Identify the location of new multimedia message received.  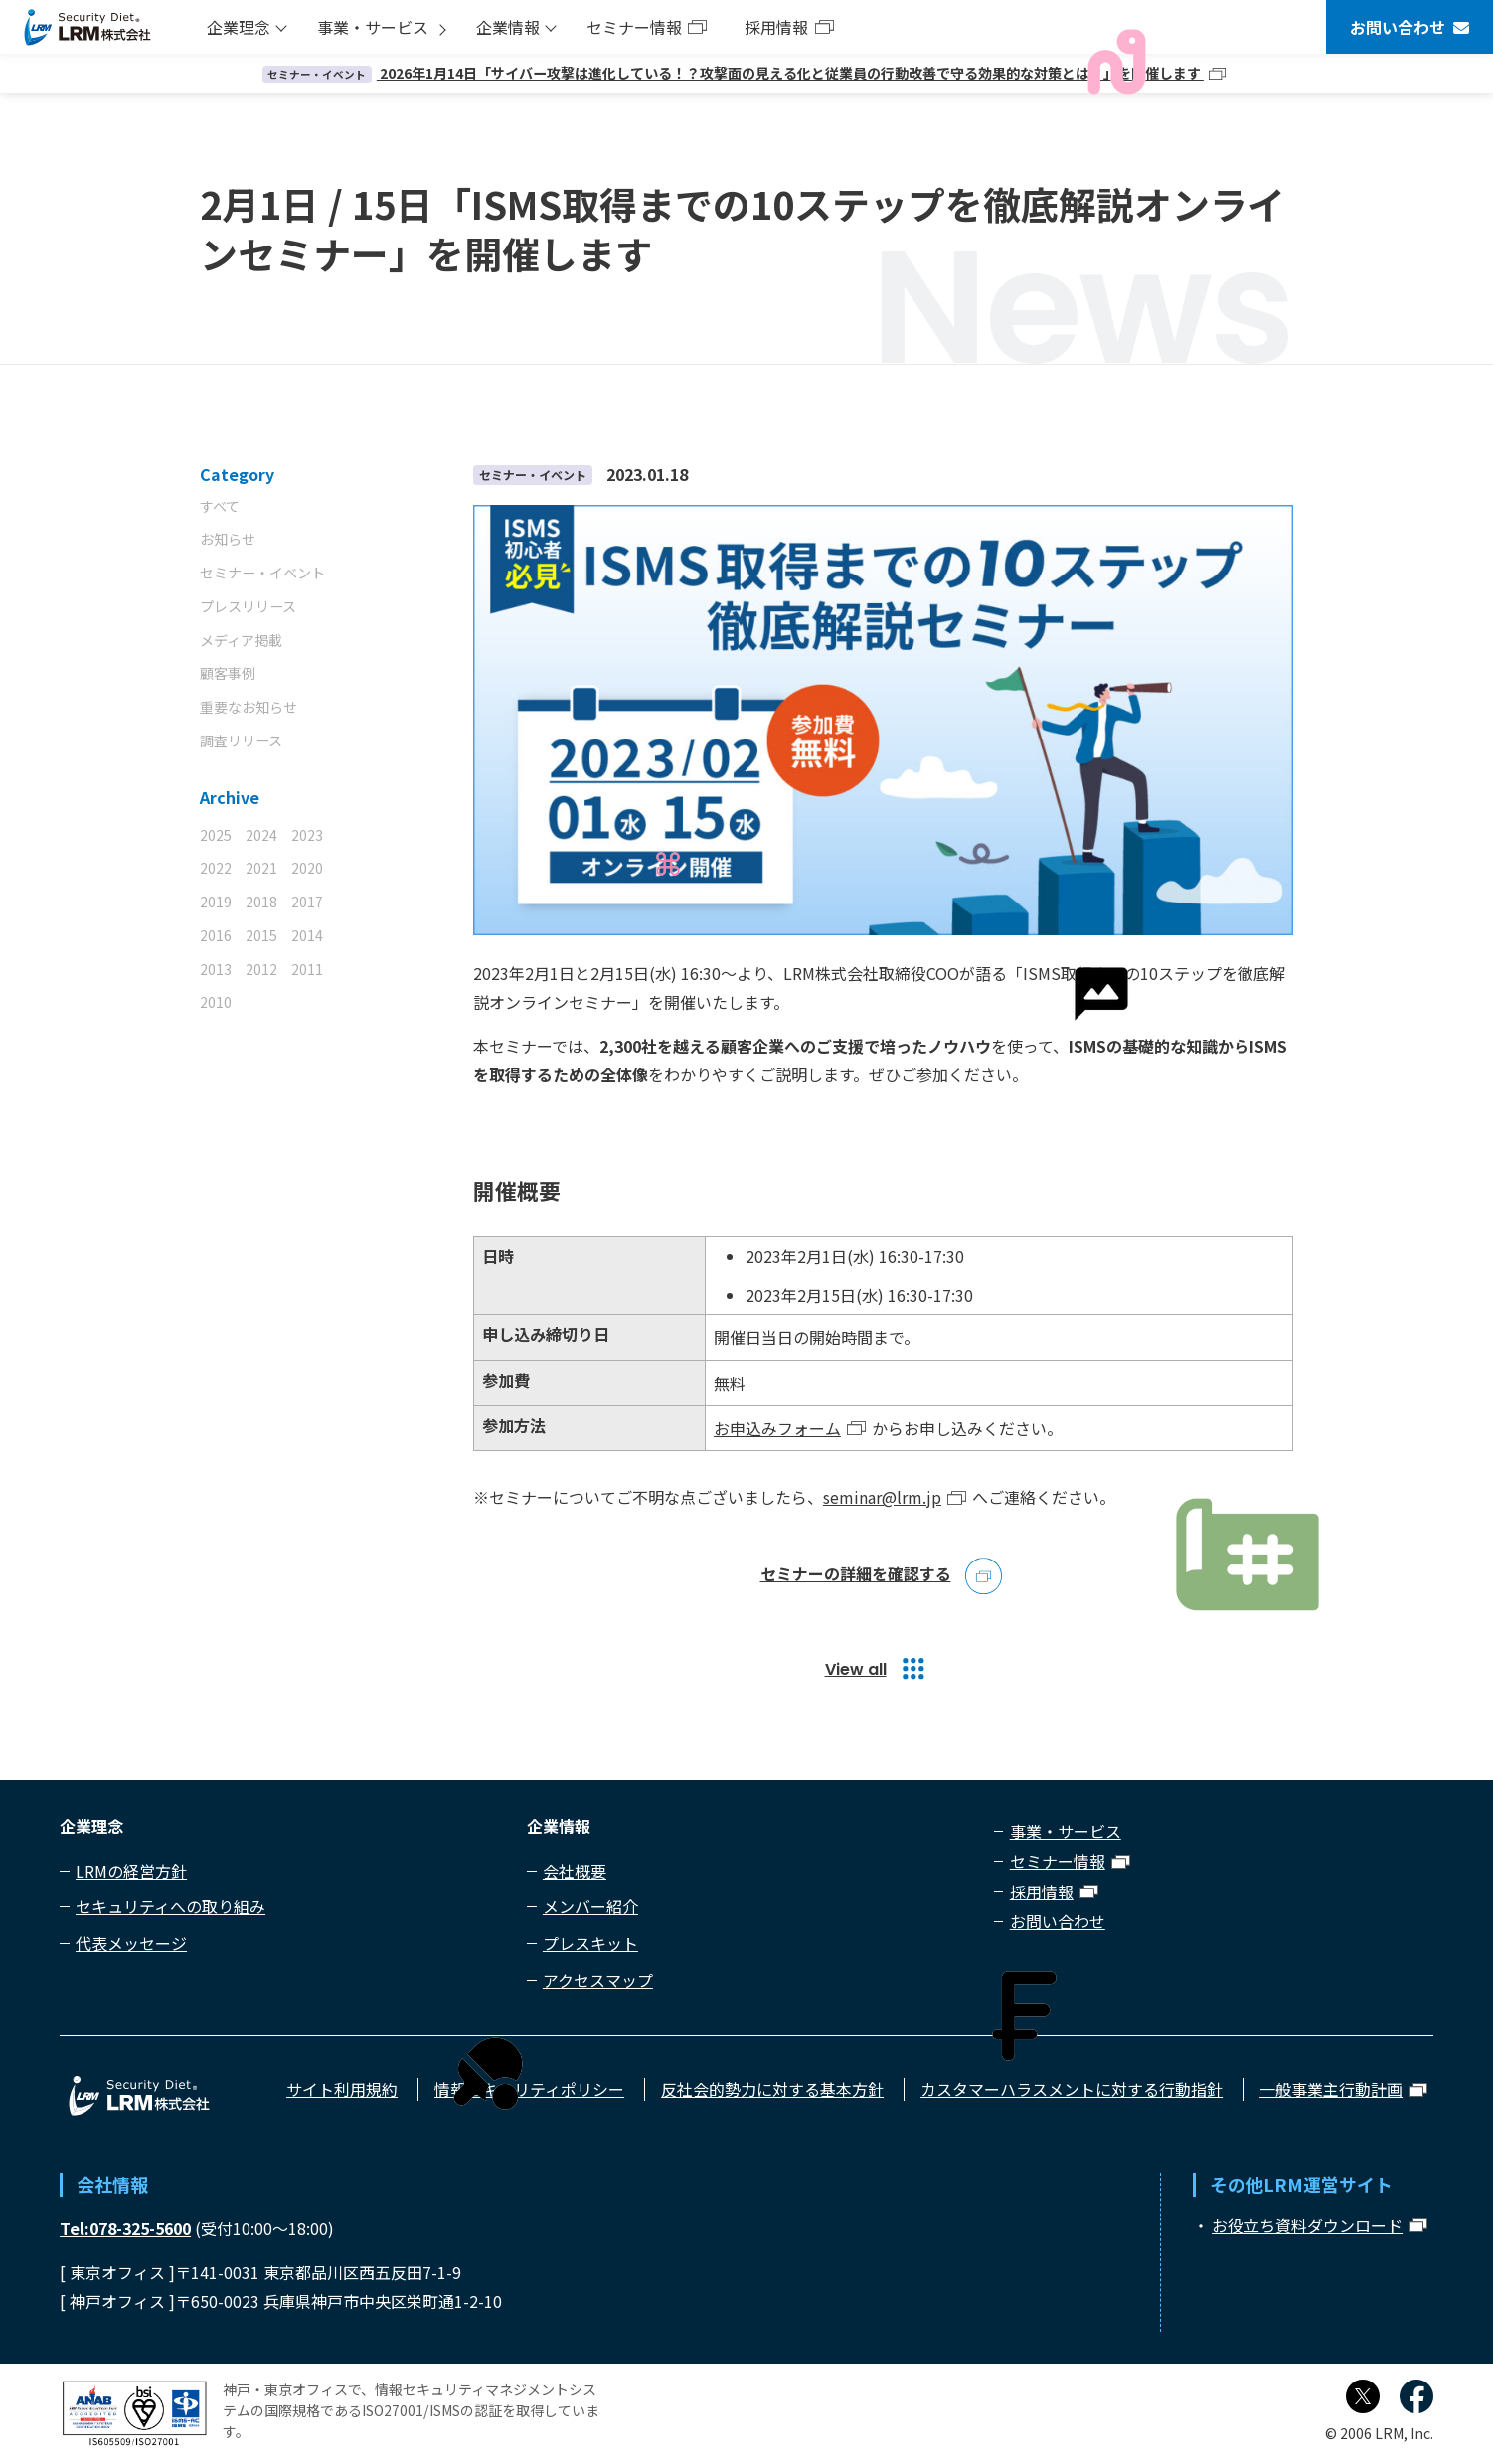
(1101, 994).